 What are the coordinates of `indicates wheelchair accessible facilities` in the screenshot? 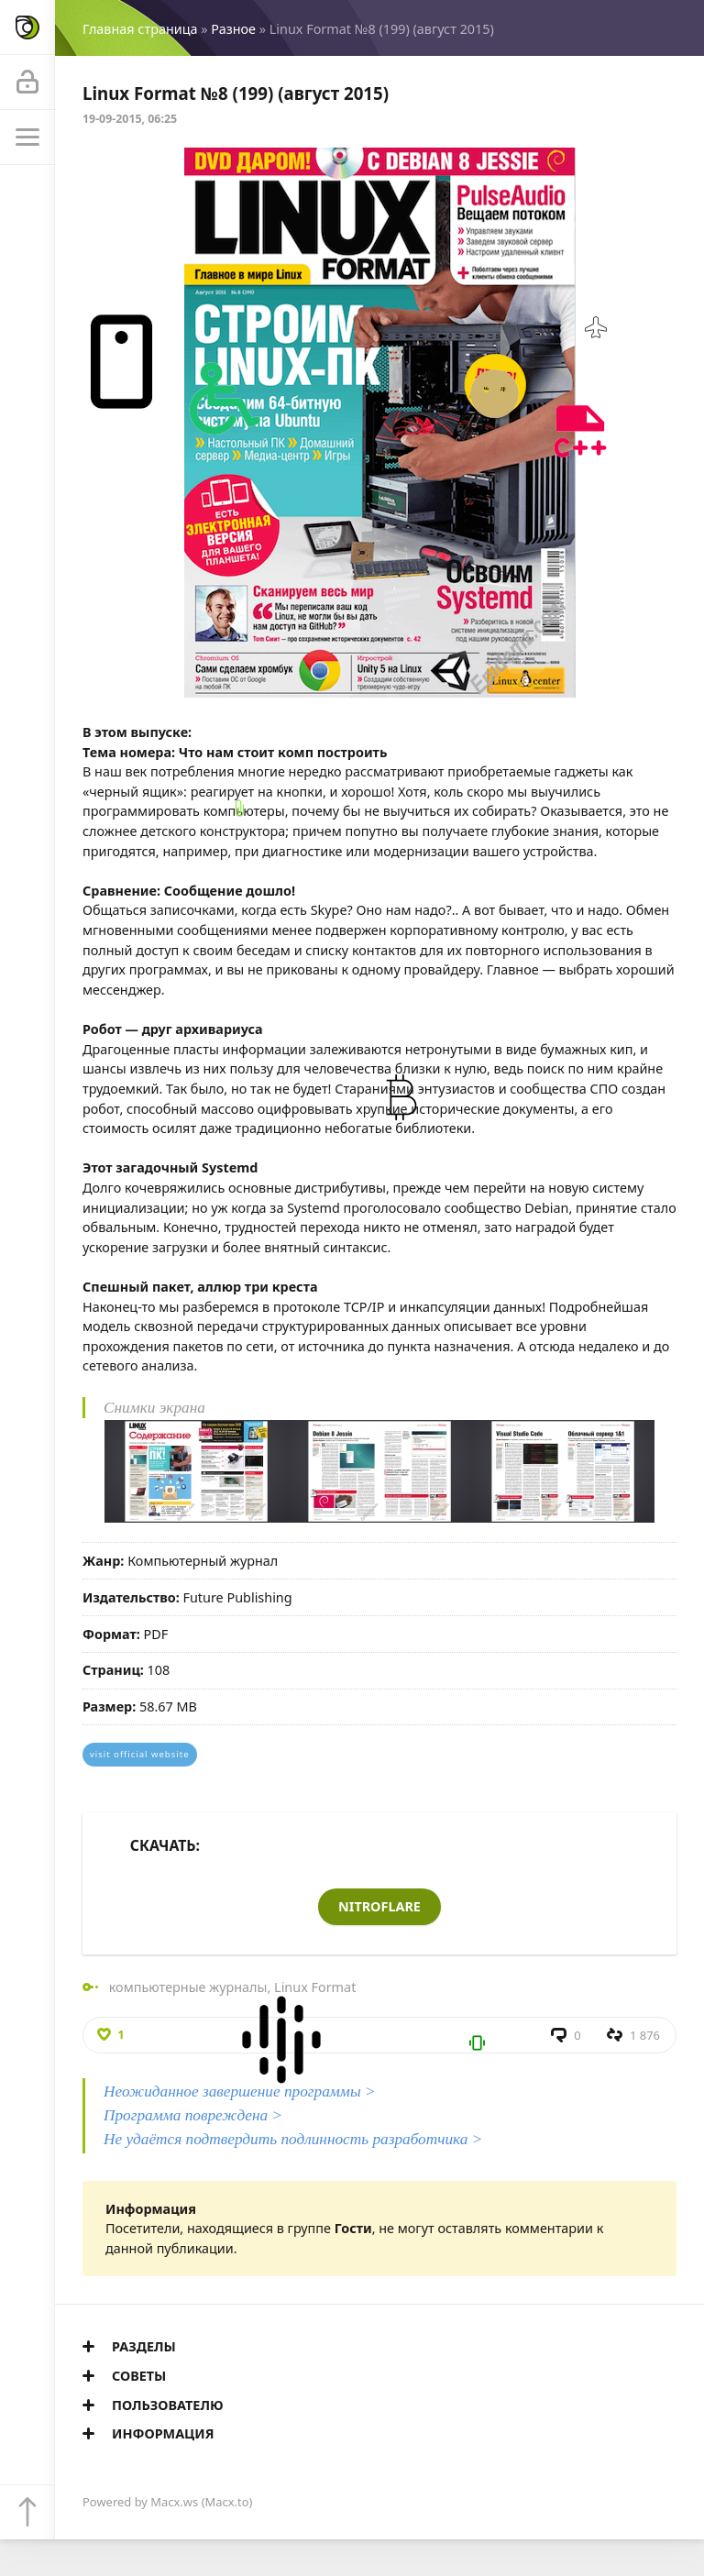 It's located at (219, 400).